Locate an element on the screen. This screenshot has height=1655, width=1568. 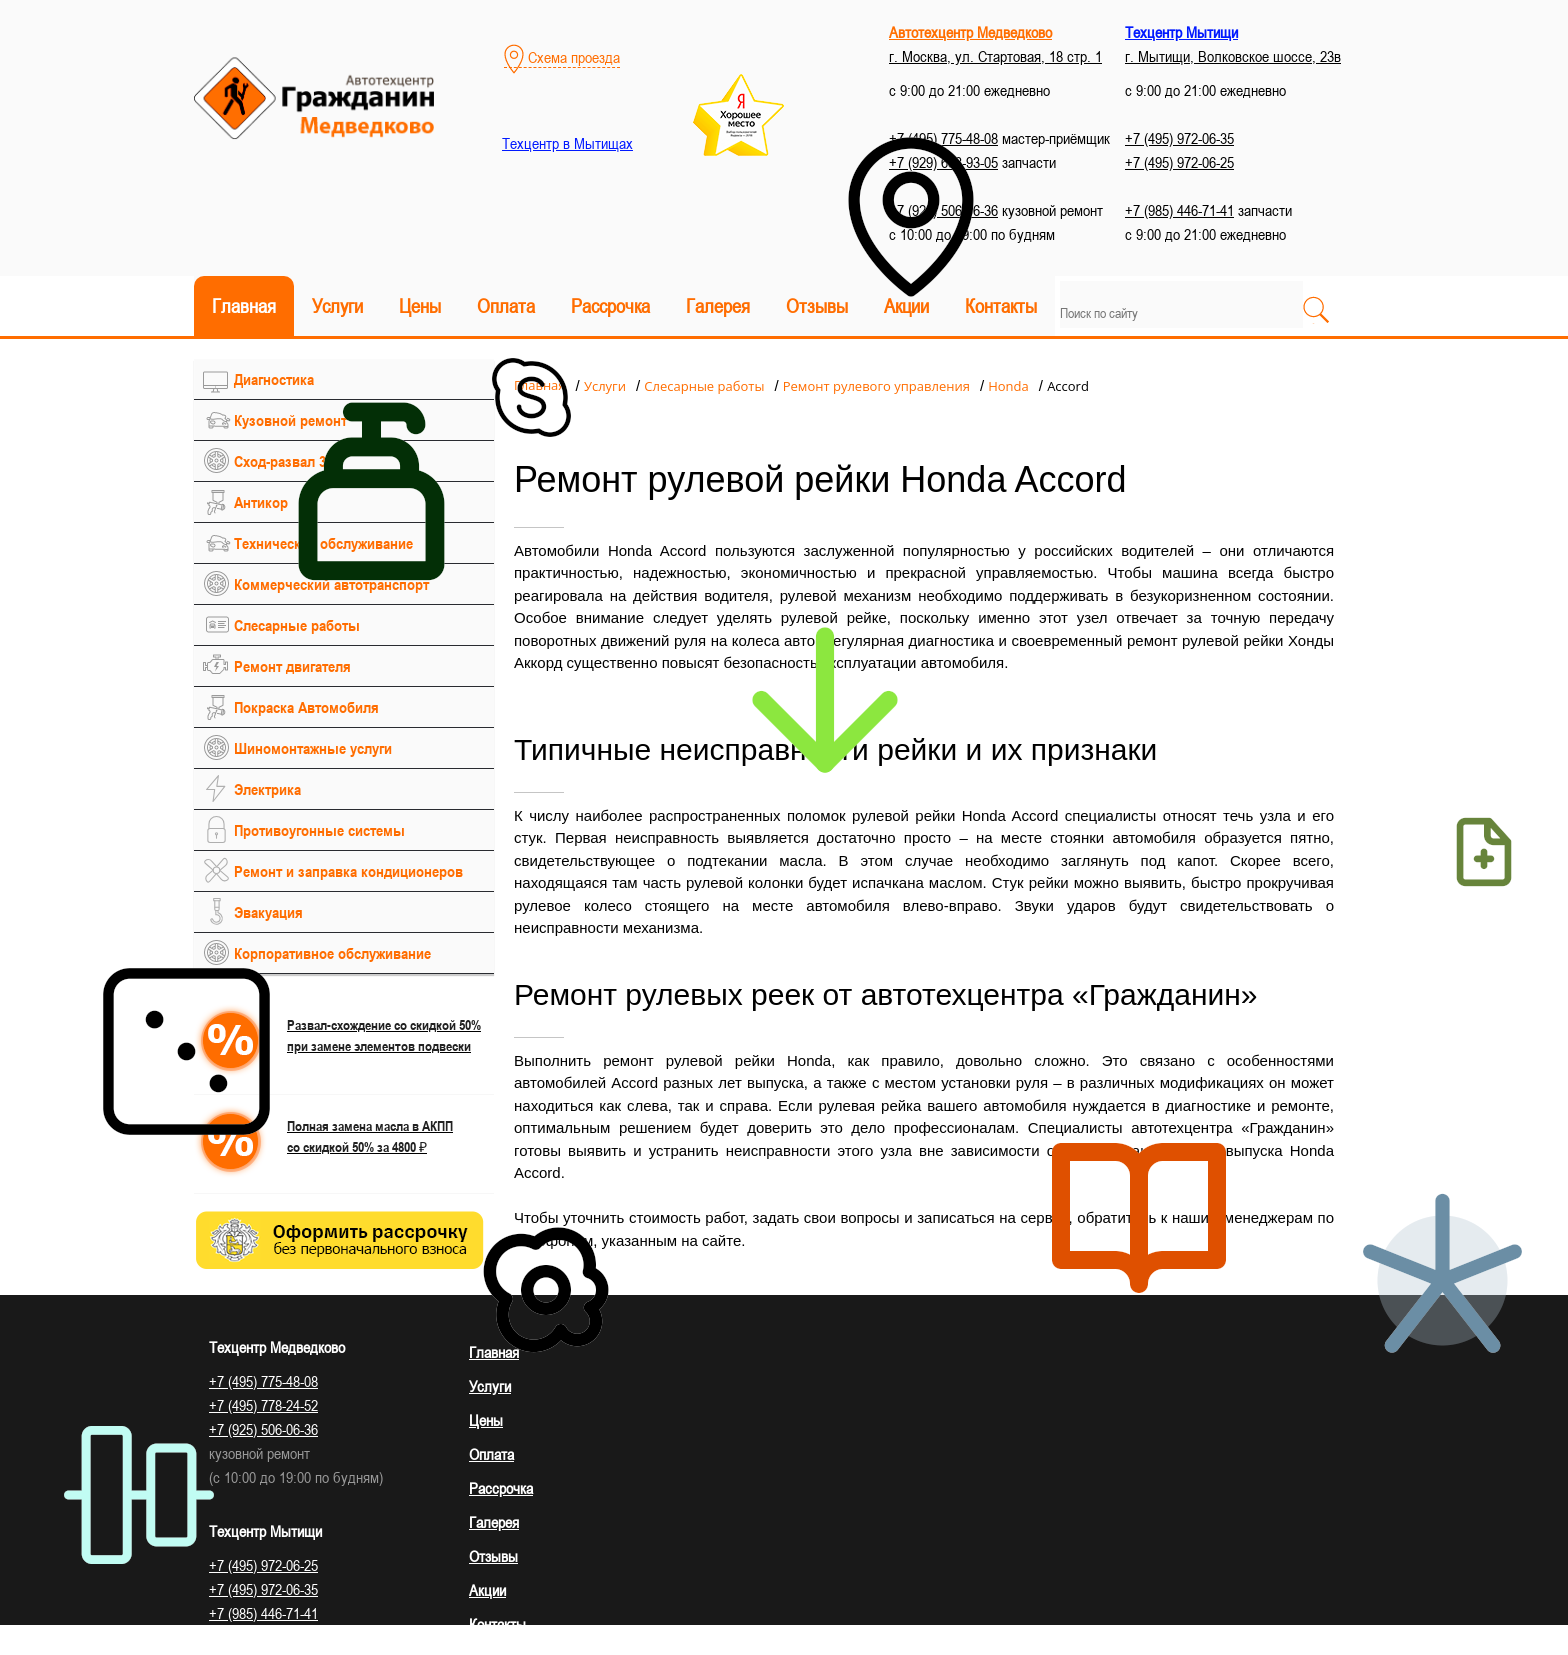
access breakfast or brunch recipes is located at coordinates (546, 1290).